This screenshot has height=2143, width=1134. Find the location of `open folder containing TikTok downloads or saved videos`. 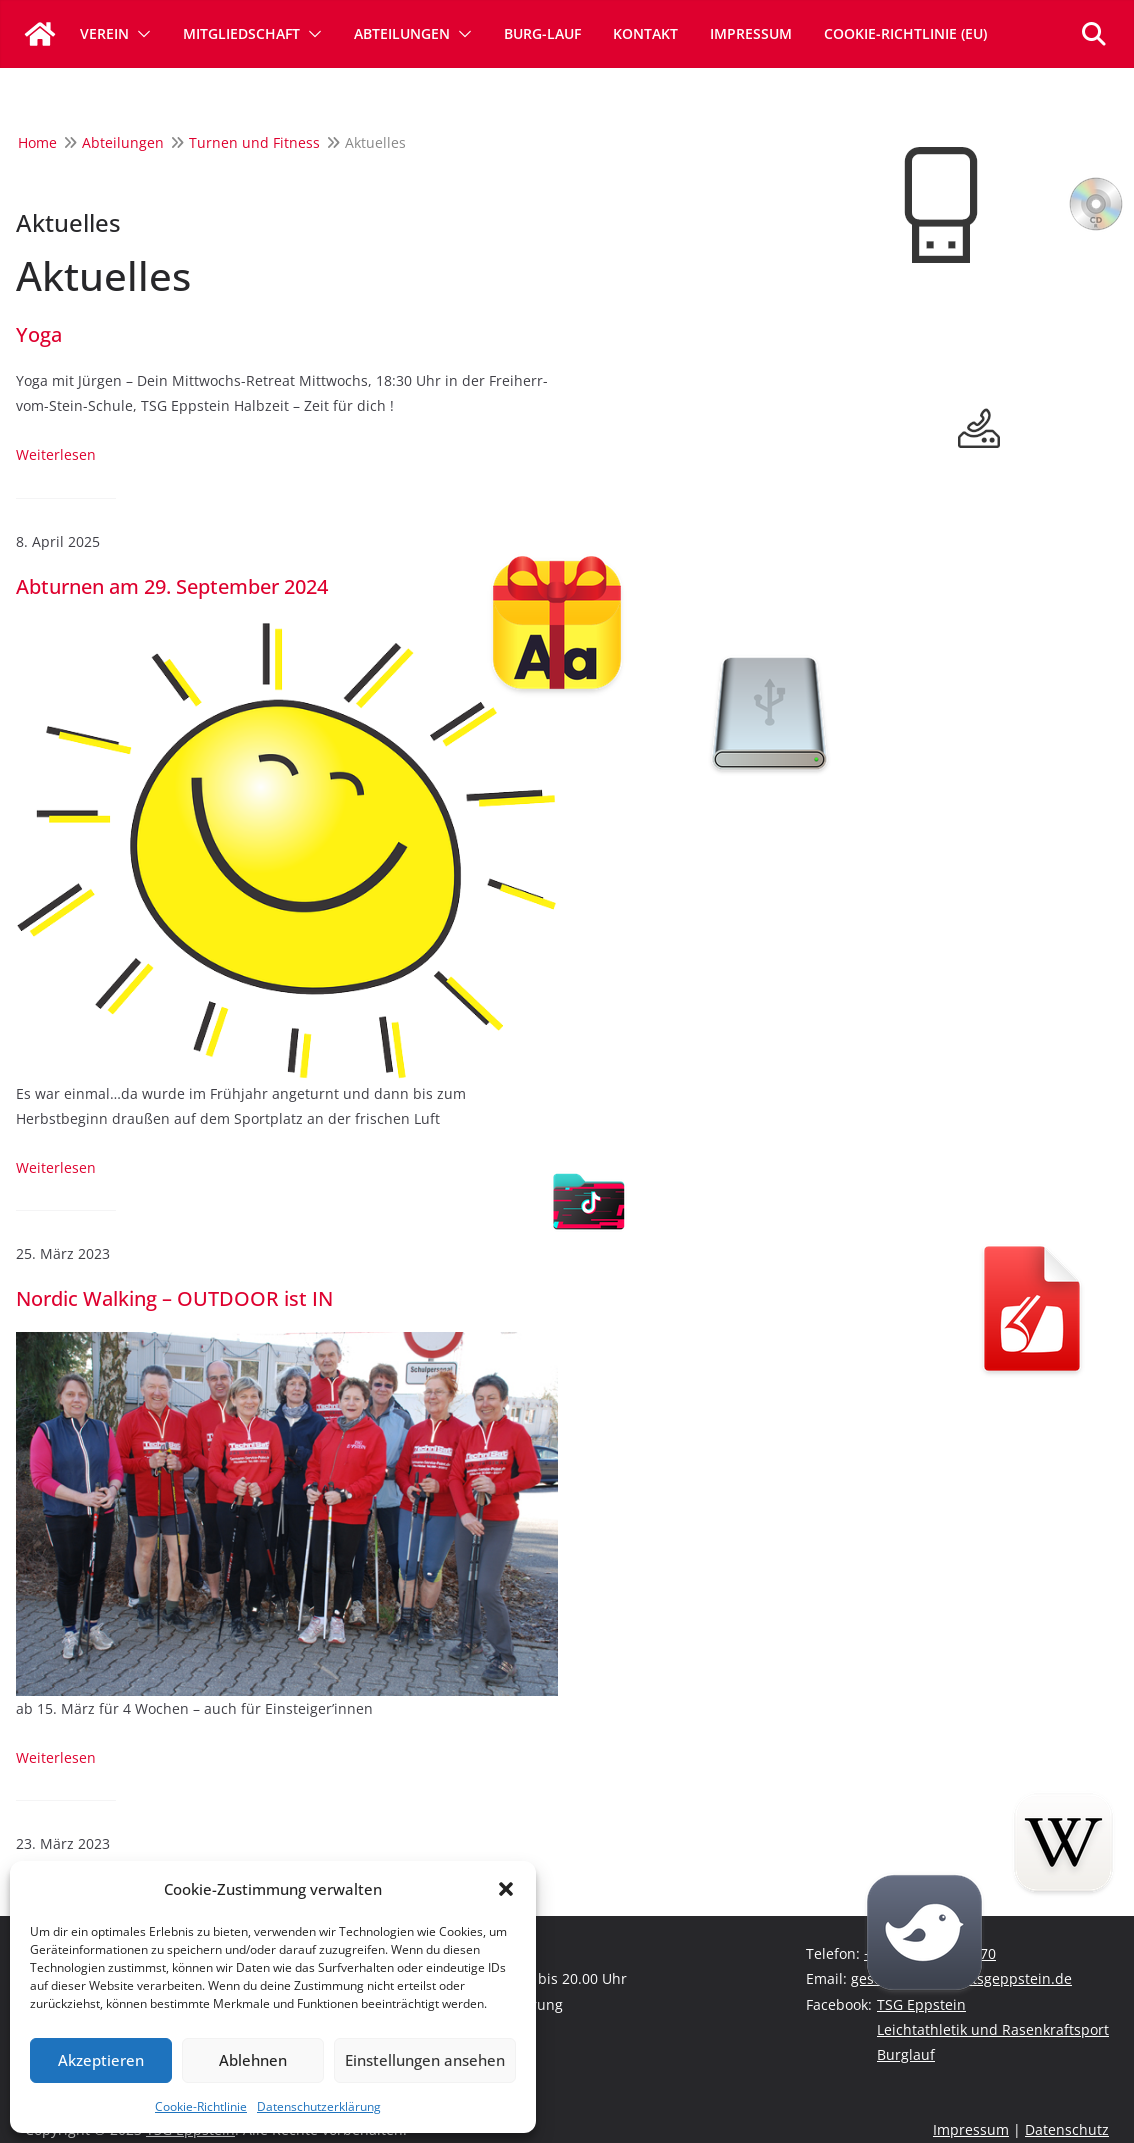

open folder containing TikTok downloads or saved videos is located at coordinates (588, 1203).